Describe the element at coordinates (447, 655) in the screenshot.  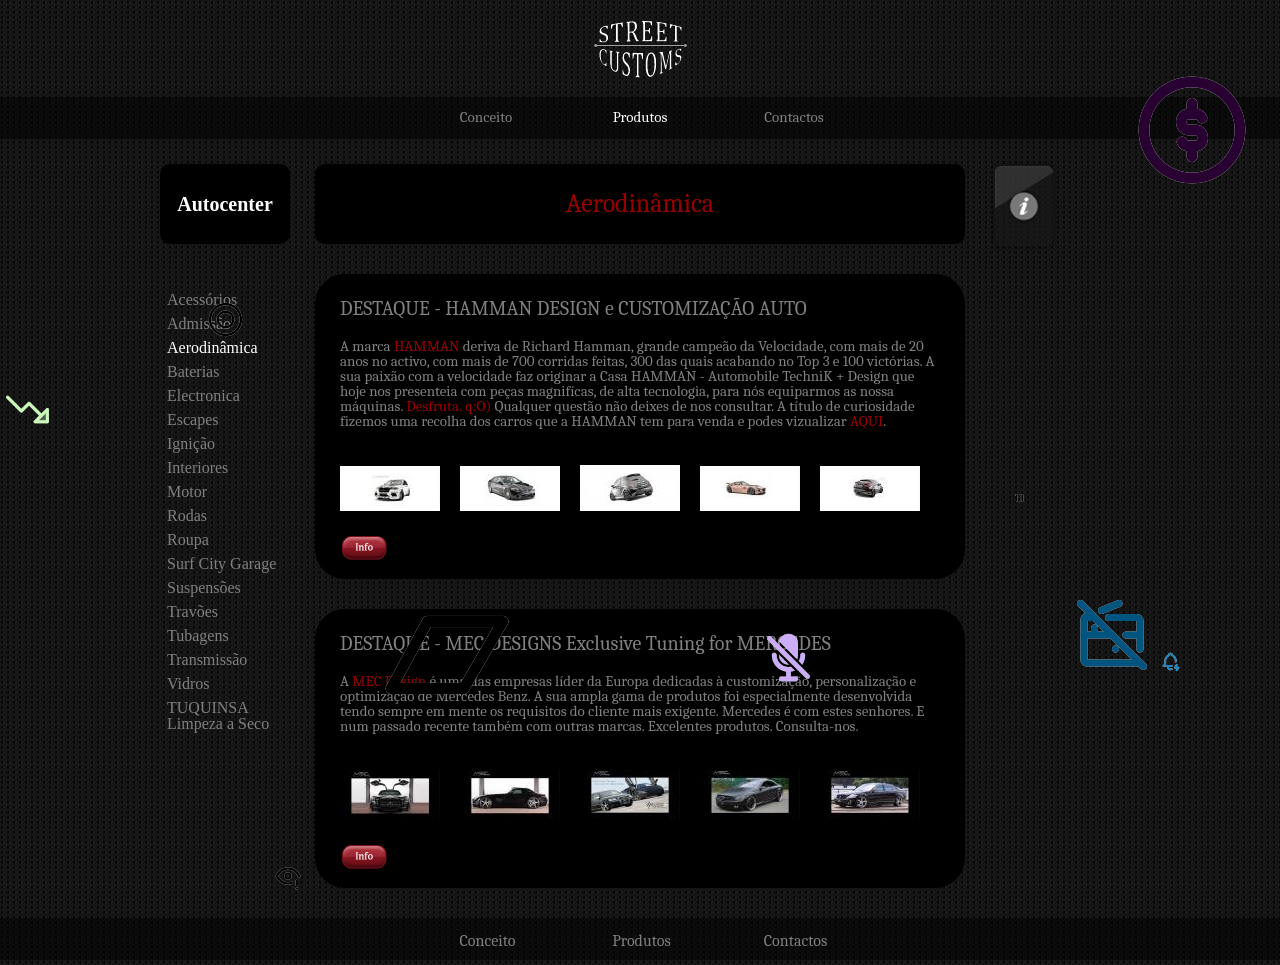
I see `visit bandcamp profile or page` at that location.